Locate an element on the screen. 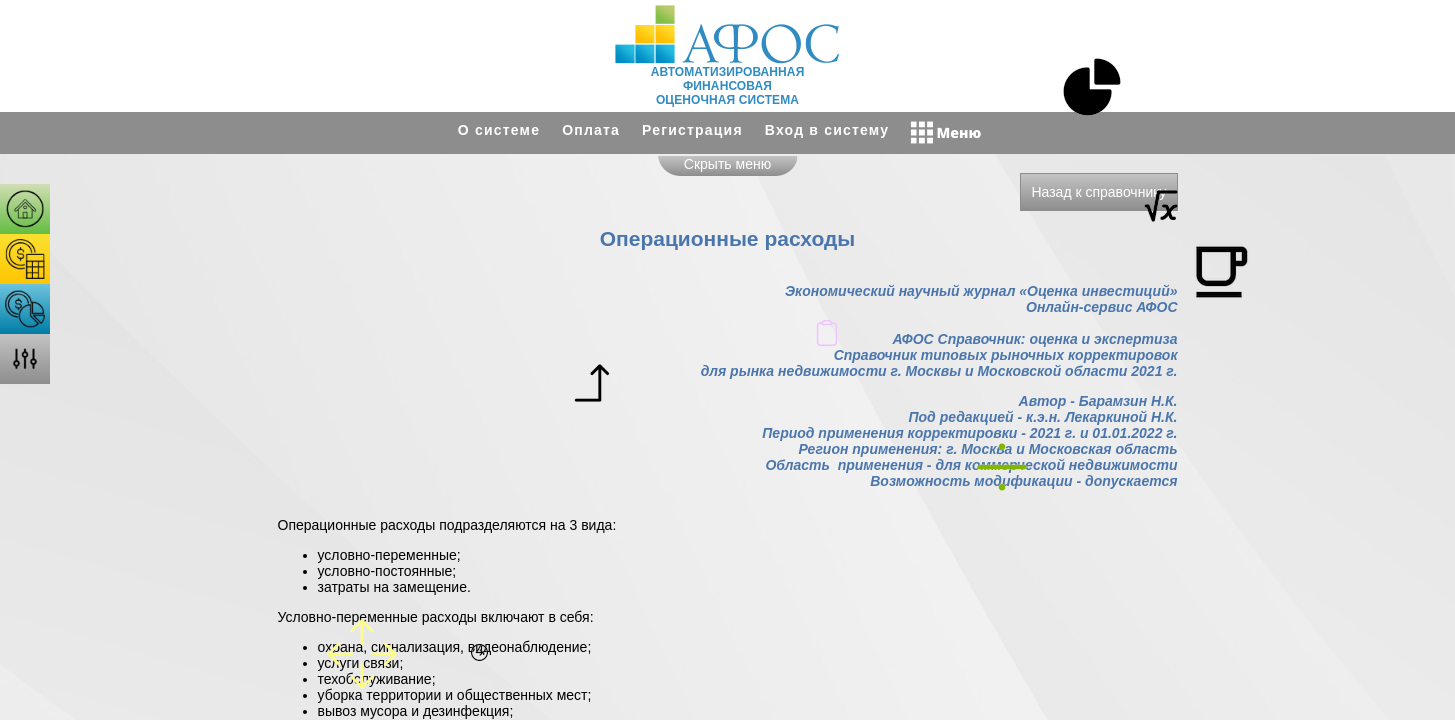 The width and height of the screenshot is (1455, 720). turn right then continue upward is located at coordinates (592, 383).